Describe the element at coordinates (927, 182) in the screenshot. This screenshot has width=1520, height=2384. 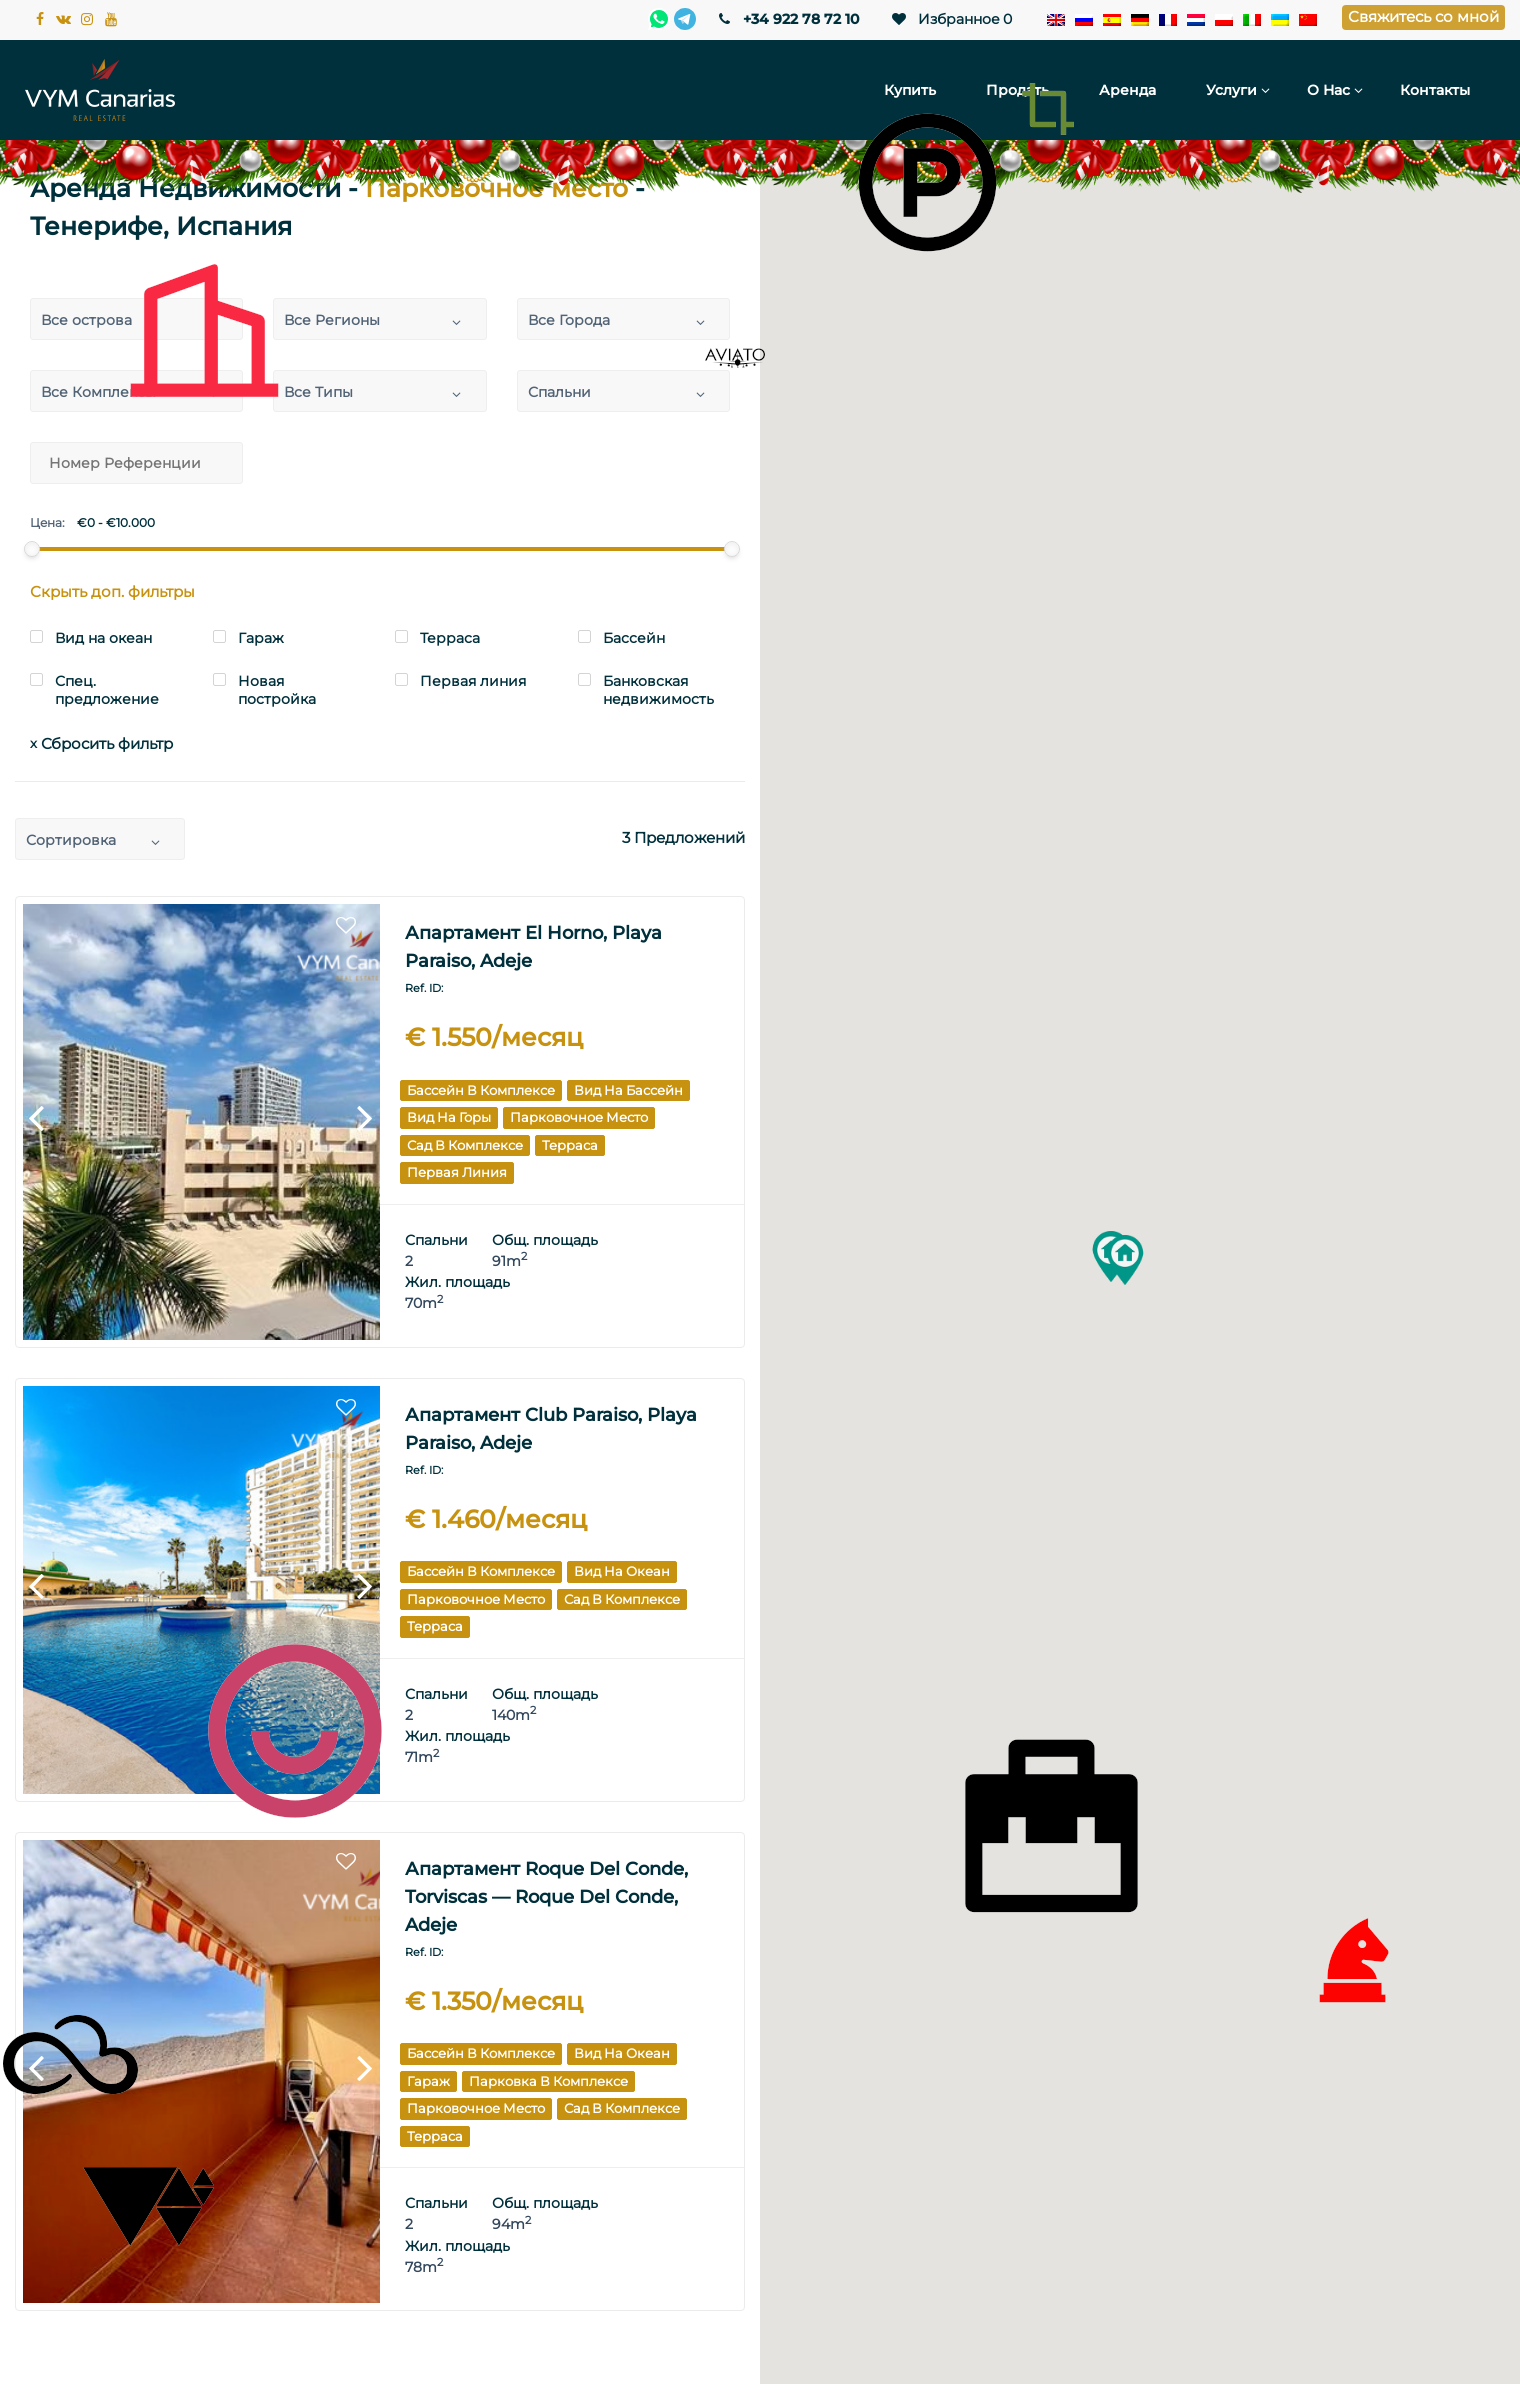
I see `visit Product Hunt website` at that location.